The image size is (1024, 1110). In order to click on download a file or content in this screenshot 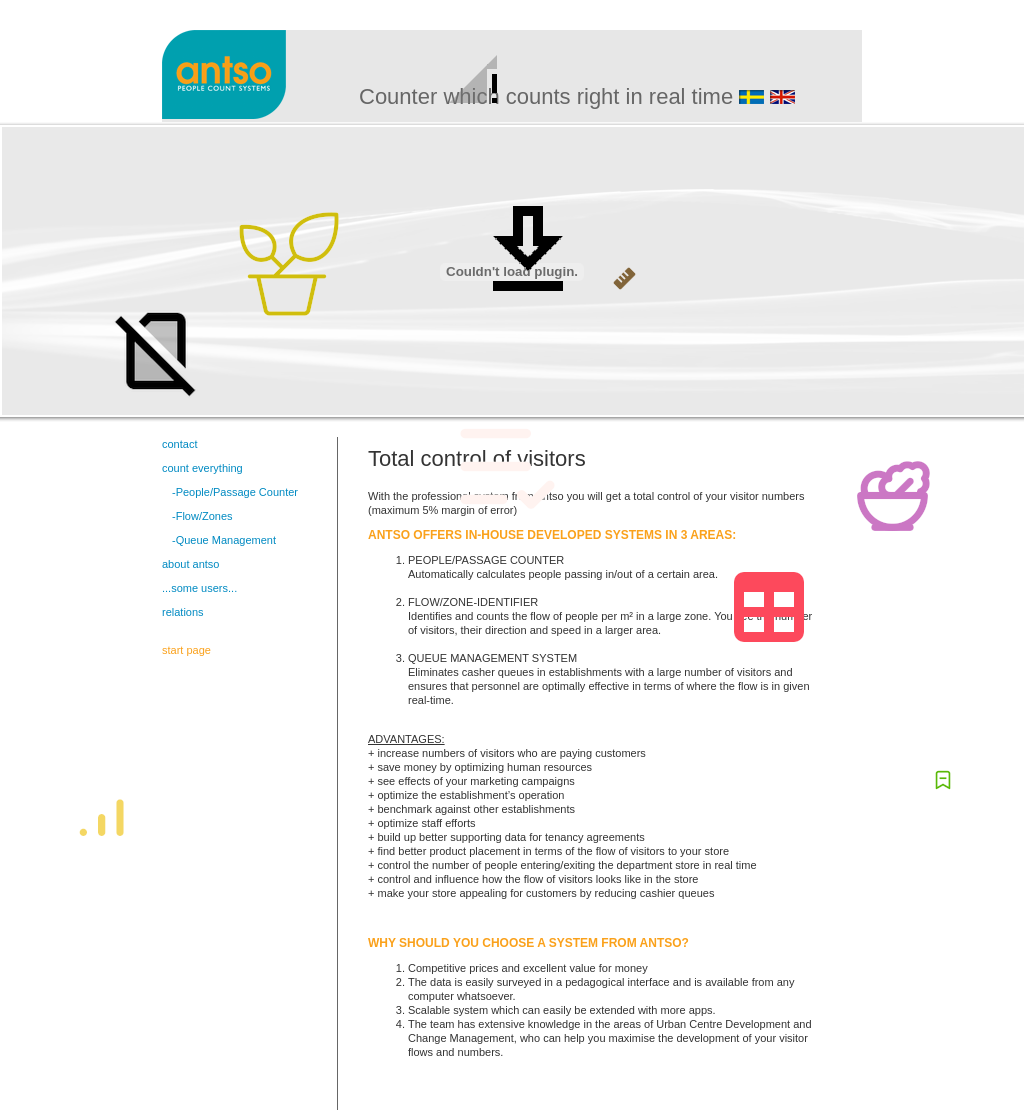, I will do `click(528, 251)`.